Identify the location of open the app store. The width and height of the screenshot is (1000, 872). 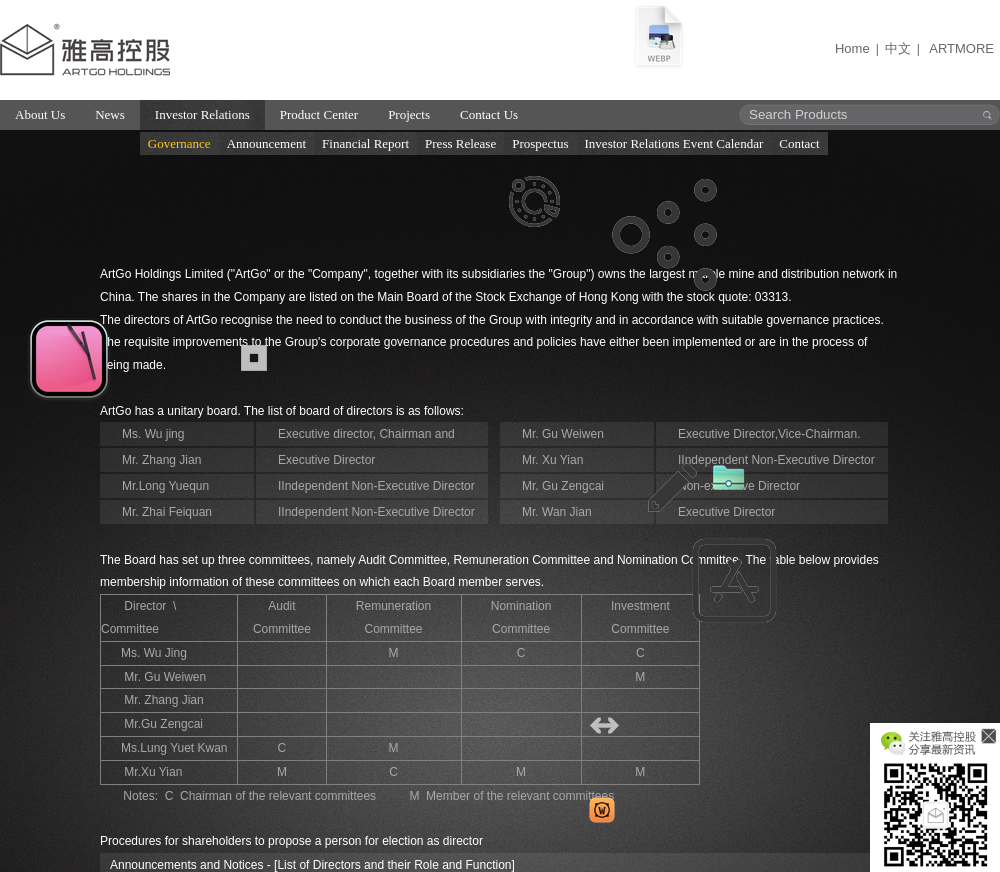
(734, 580).